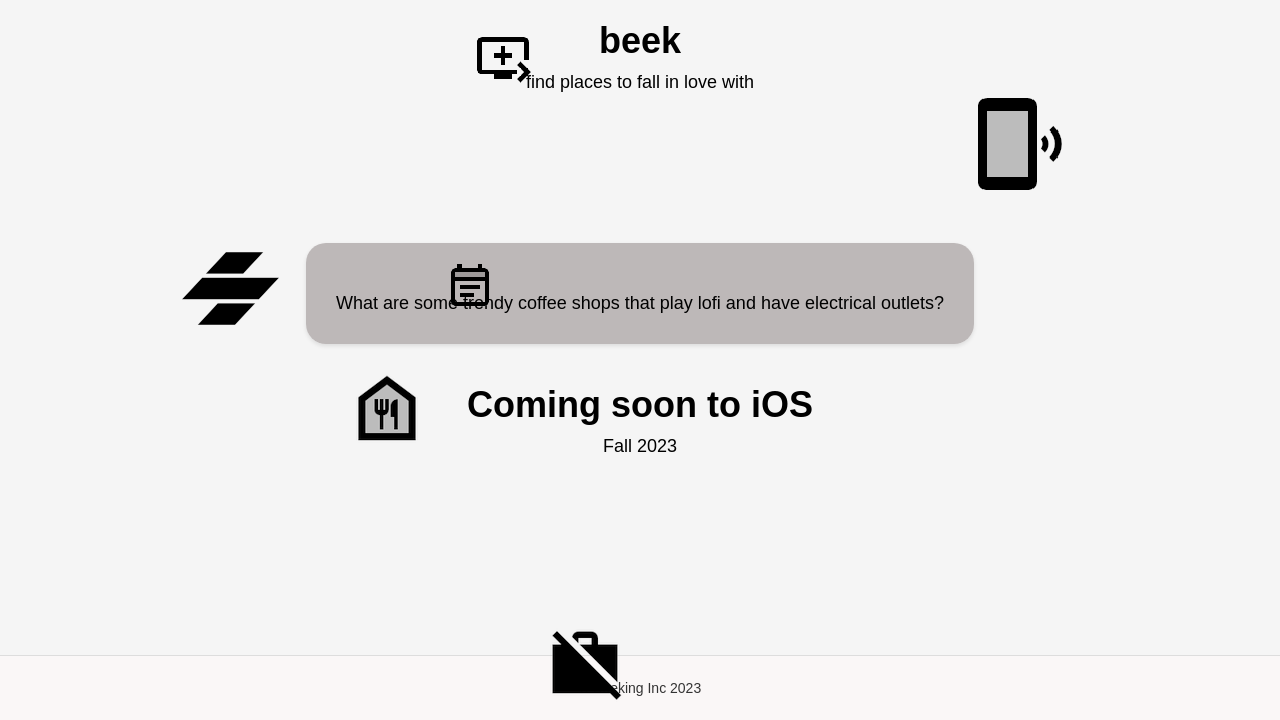 Image resolution: width=1280 pixels, height=720 pixels. What do you see at coordinates (1020, 144) in the screenshot?
I see `indicates an incoming call or notification on a linked device` at bounding box center [1020, 144].